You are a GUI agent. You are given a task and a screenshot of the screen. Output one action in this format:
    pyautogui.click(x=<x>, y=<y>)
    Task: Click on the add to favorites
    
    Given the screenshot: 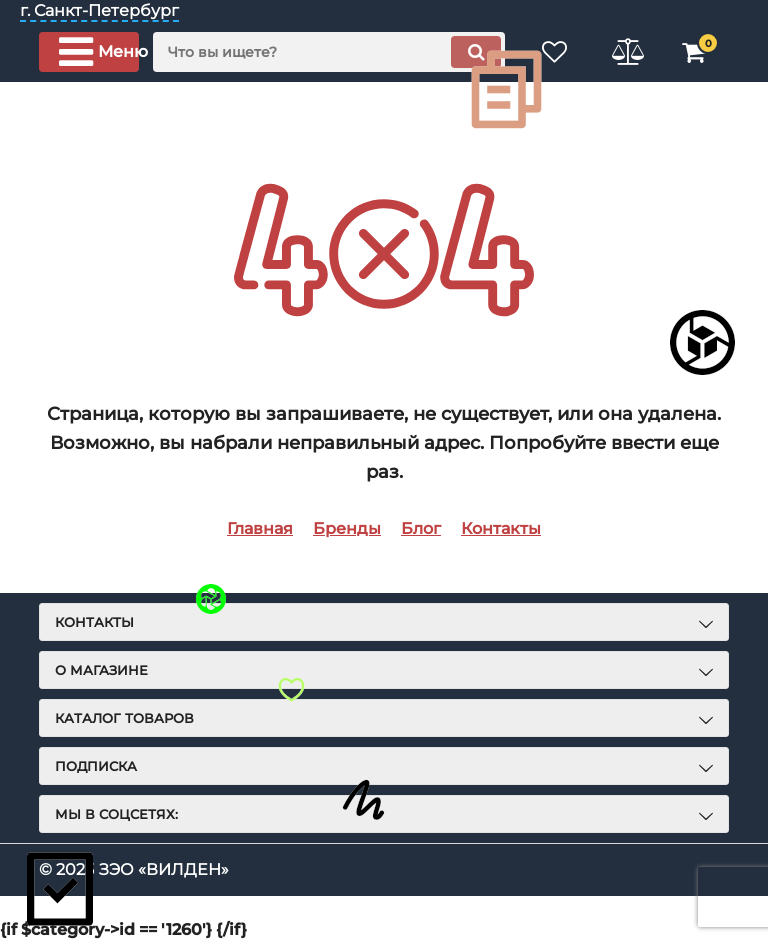 What is the action you would take?
    pyautogui.click(x=291, y=689)
    